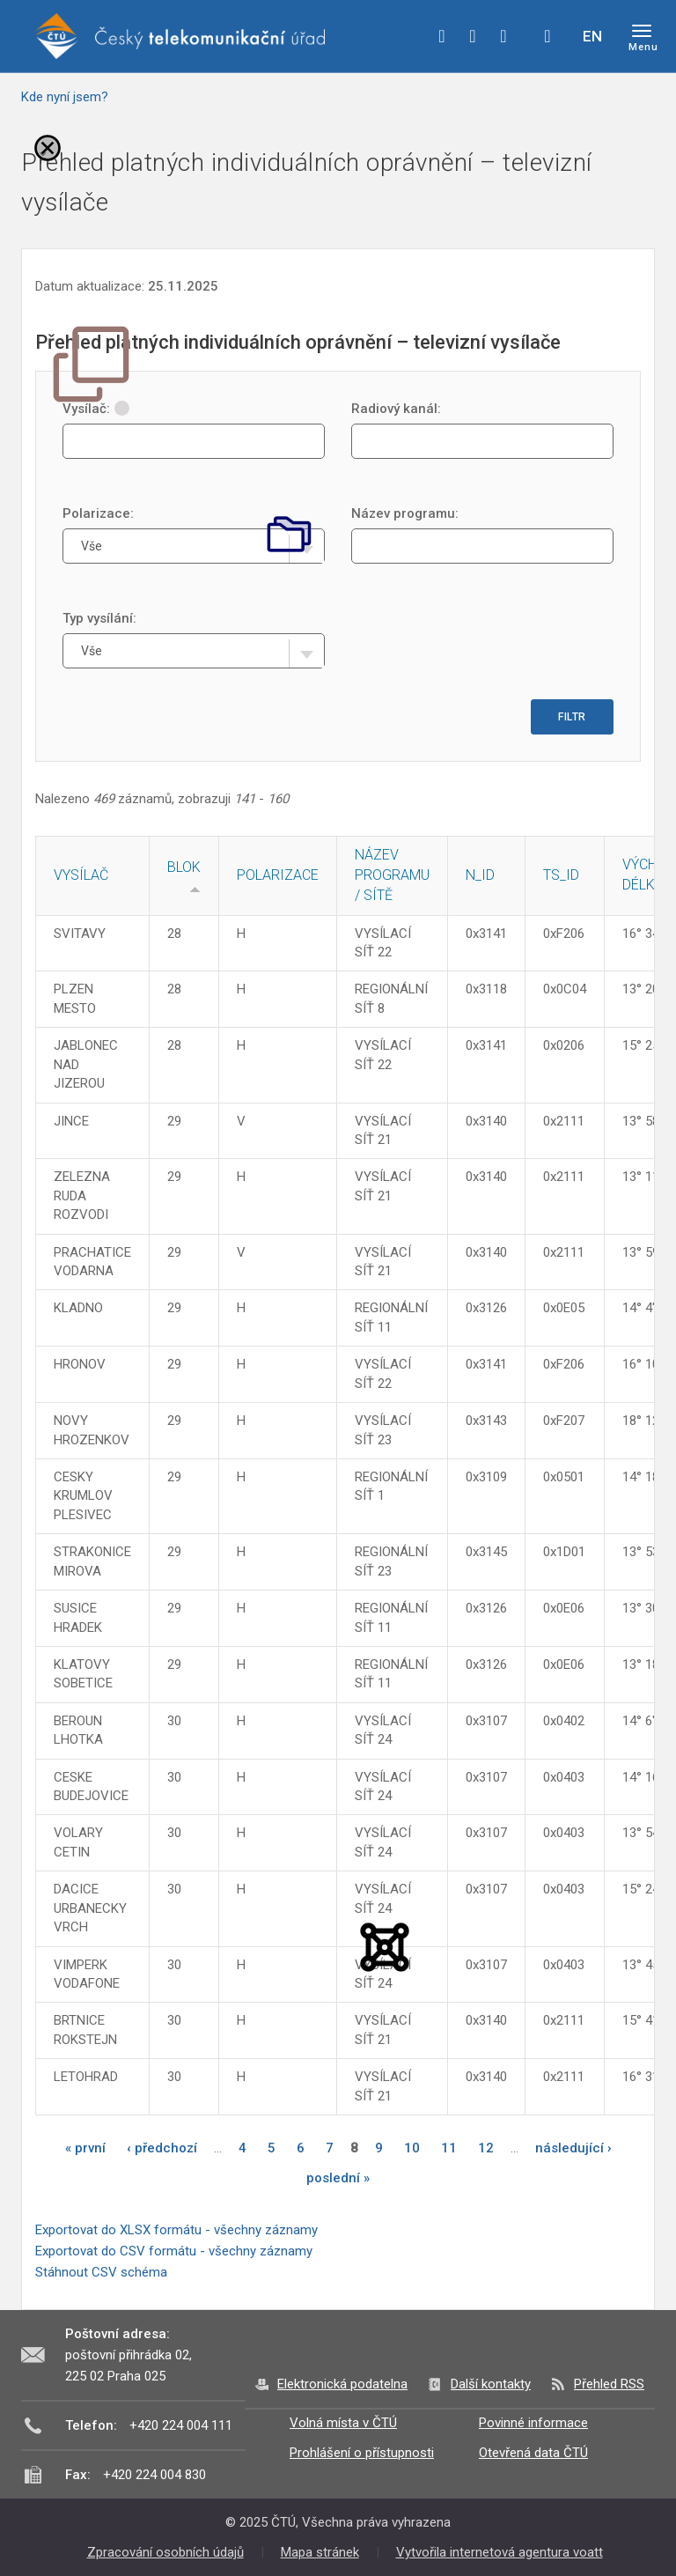 Image resolution: width=676 pixels, height=2576 pixels. What do you see at coordinates (385, 1947) in the screenshot?
I see `view full network hierarchy` at bounding box center [385, 1947].